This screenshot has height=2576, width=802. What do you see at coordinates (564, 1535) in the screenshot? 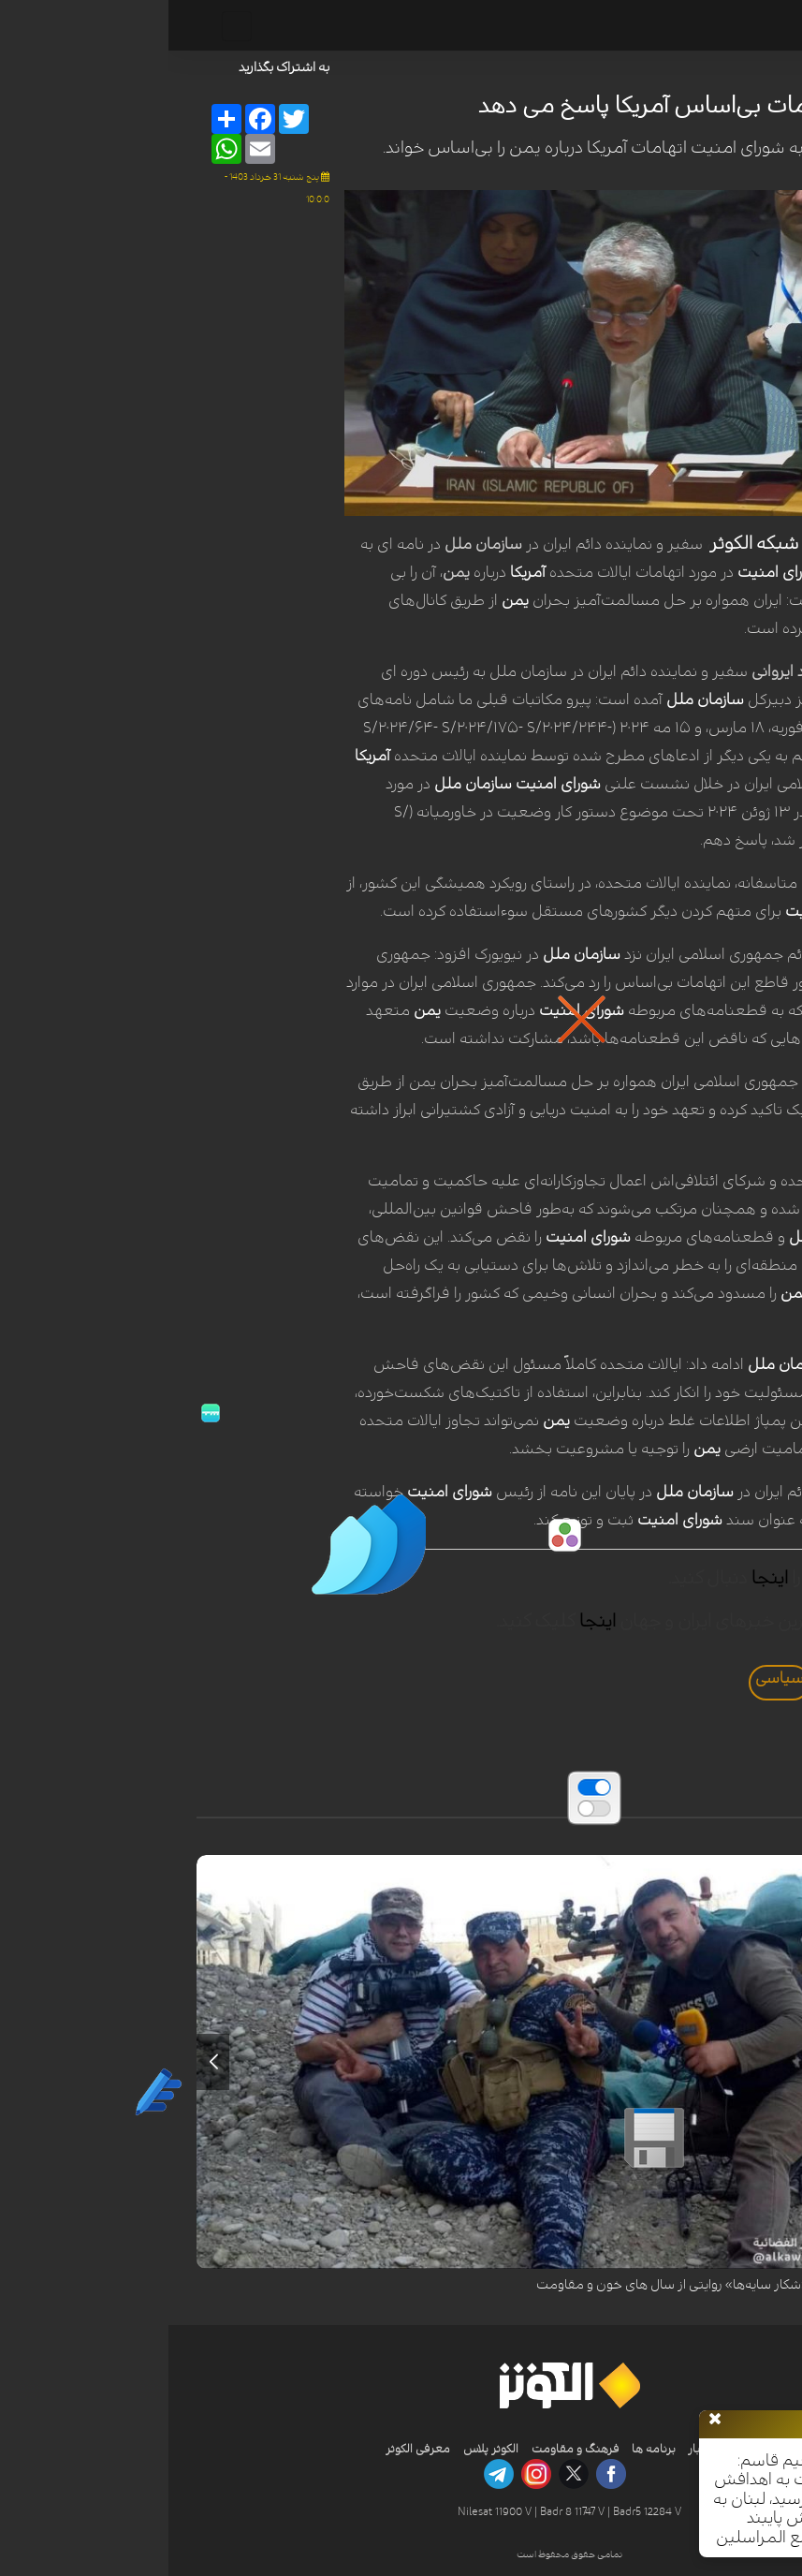
I see `open the julia programming language app` at bounding box center [564, 1535].